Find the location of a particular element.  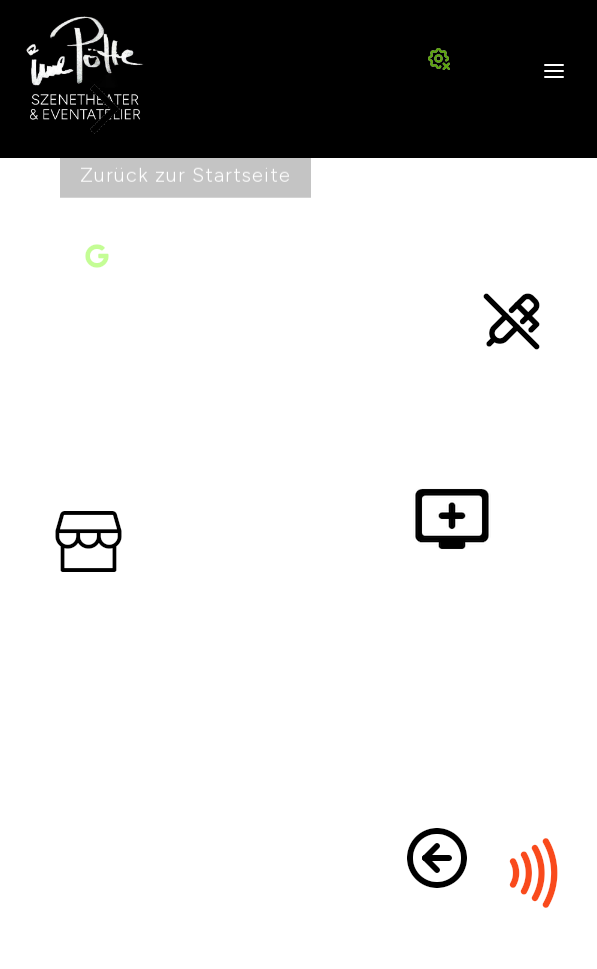

navigate to the next item or screen is located at coordinates (104, 109).